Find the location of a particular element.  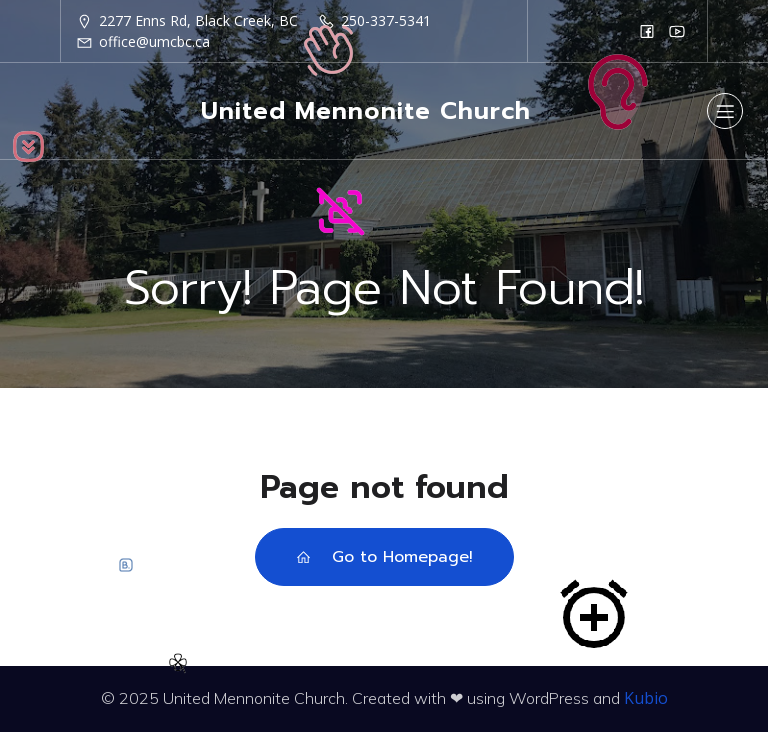

expand content or show more items below is located at coordinates (28, 146).